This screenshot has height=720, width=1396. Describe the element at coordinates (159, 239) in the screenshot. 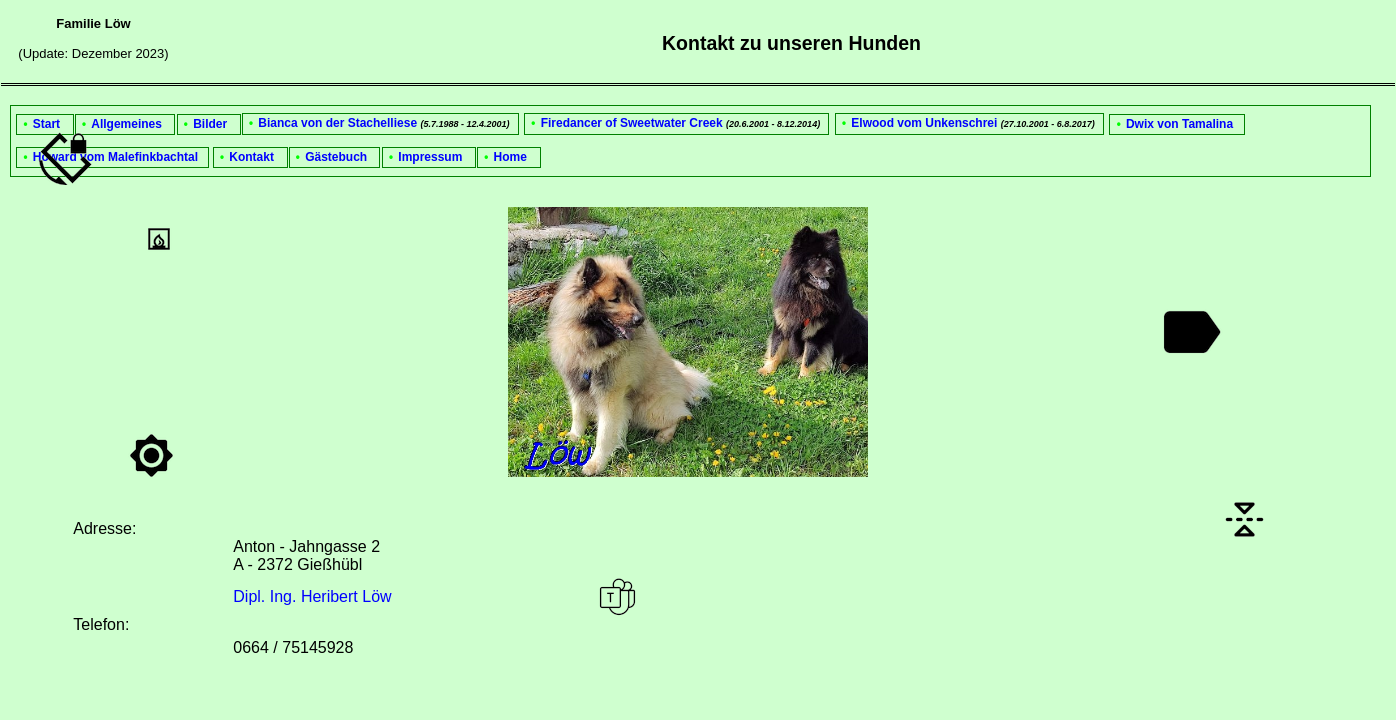

I see `access fireplace or heating controls` at that location.